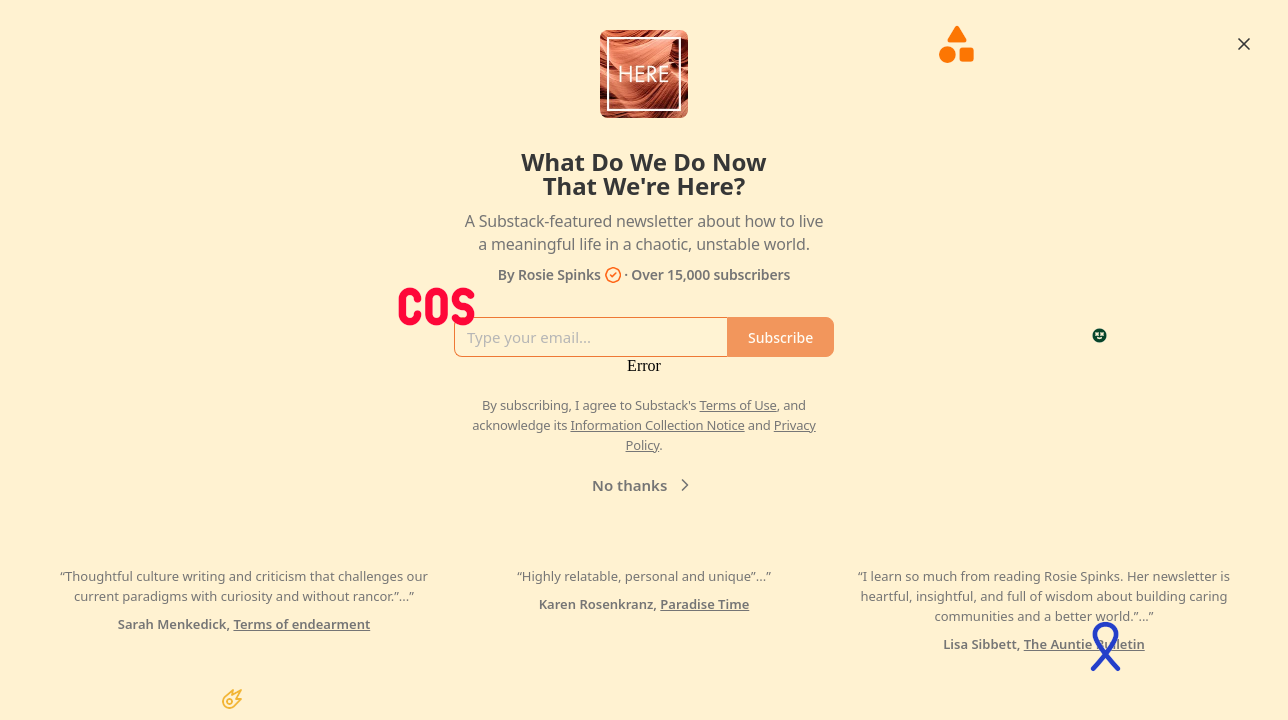  What do you see at coordinates (1105, 646) in the screenshot?
I see `health awareness or medical cause symbol` at bounding box center [1105, 646].